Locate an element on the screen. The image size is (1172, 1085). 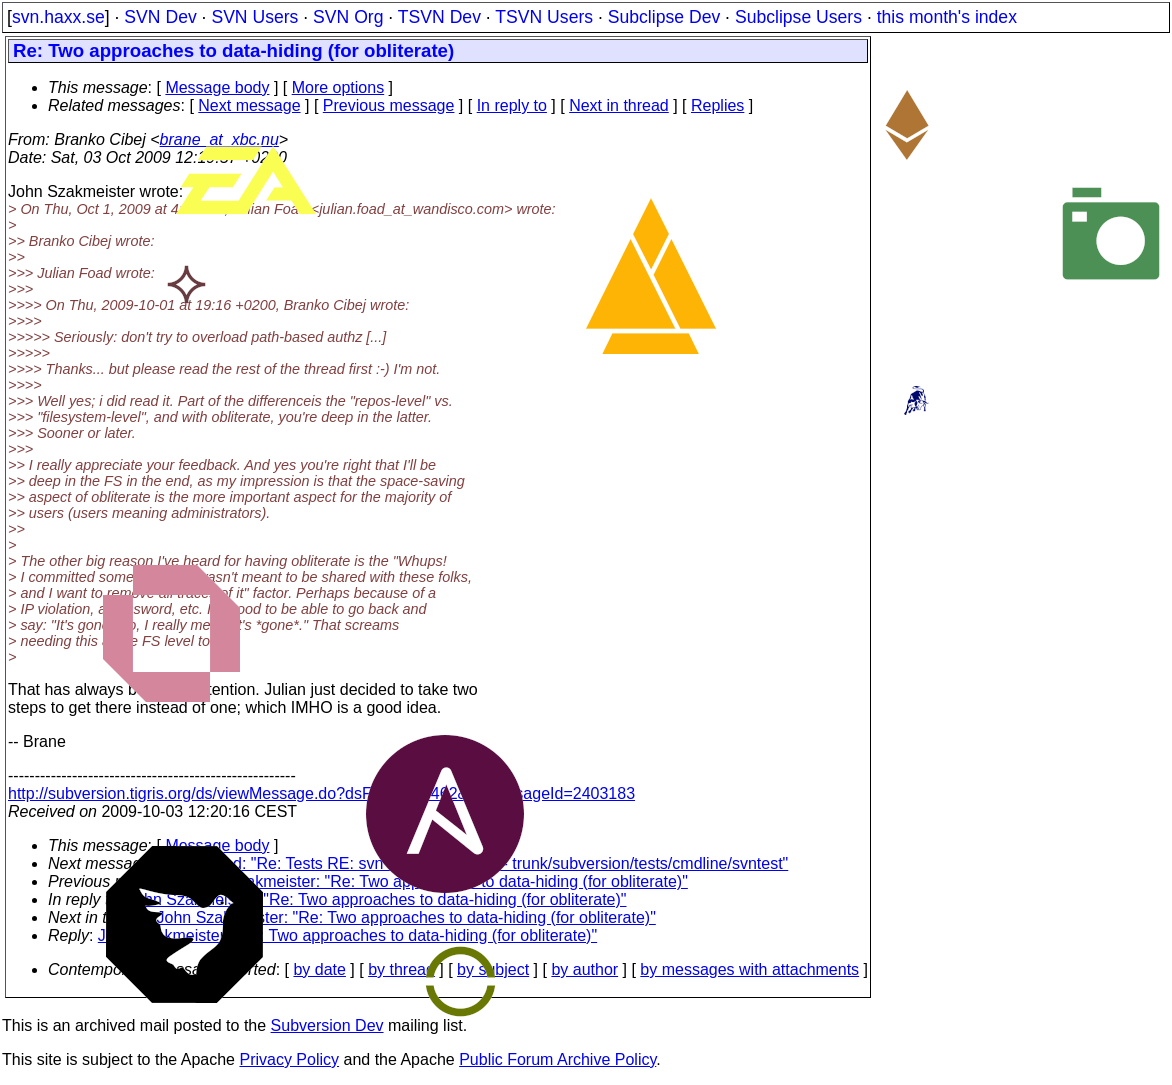
open camera to take a photo is located at coordinates (1111, 236).